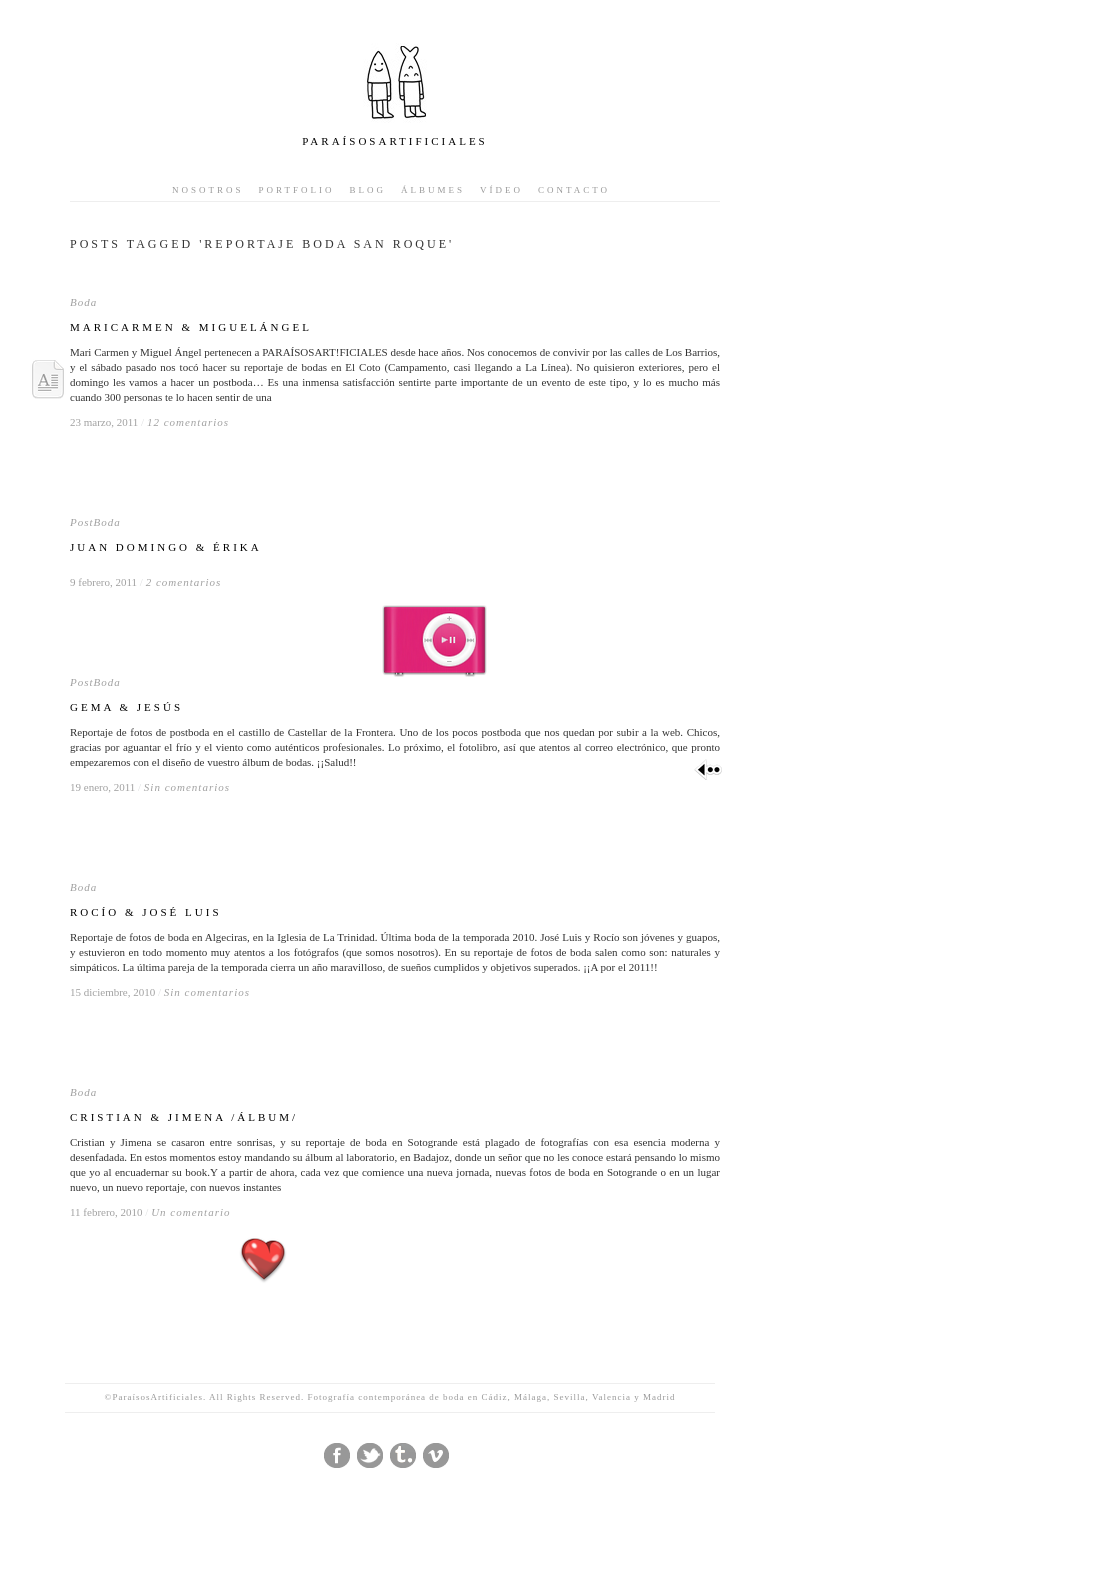  I want to click on access your favorite items, so click(265, 1260).